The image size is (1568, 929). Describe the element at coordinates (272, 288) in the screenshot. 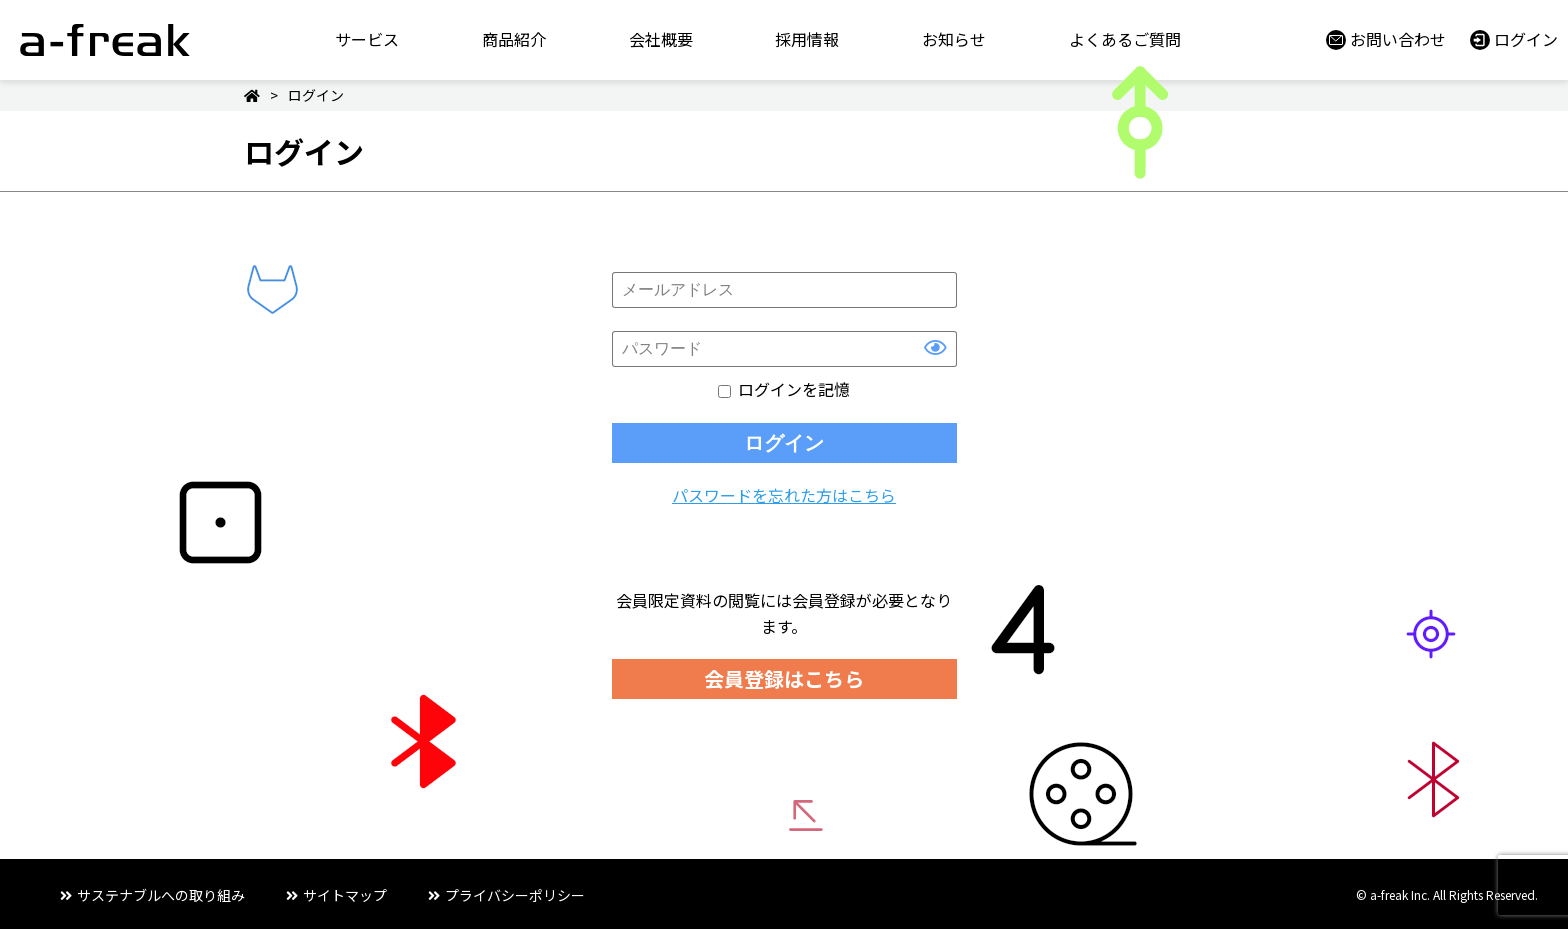

I see `open gitlab repository` at that location.